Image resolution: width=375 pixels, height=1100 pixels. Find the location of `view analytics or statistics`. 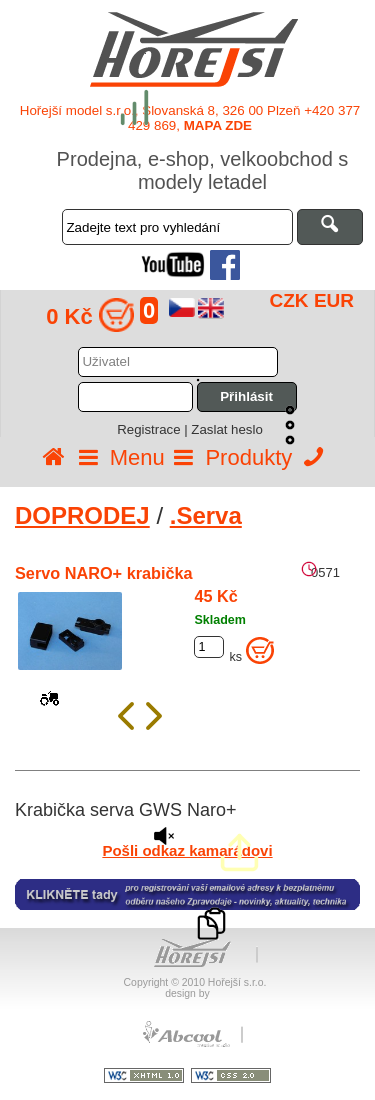

view analytics or statistics is located at coordinates (134, 107).